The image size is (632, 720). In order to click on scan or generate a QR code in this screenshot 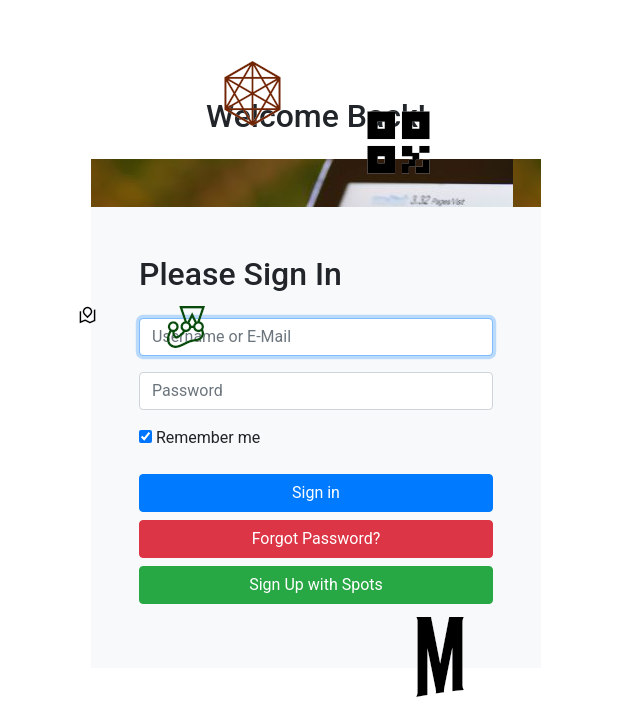, I will do `click(398, 142)`.